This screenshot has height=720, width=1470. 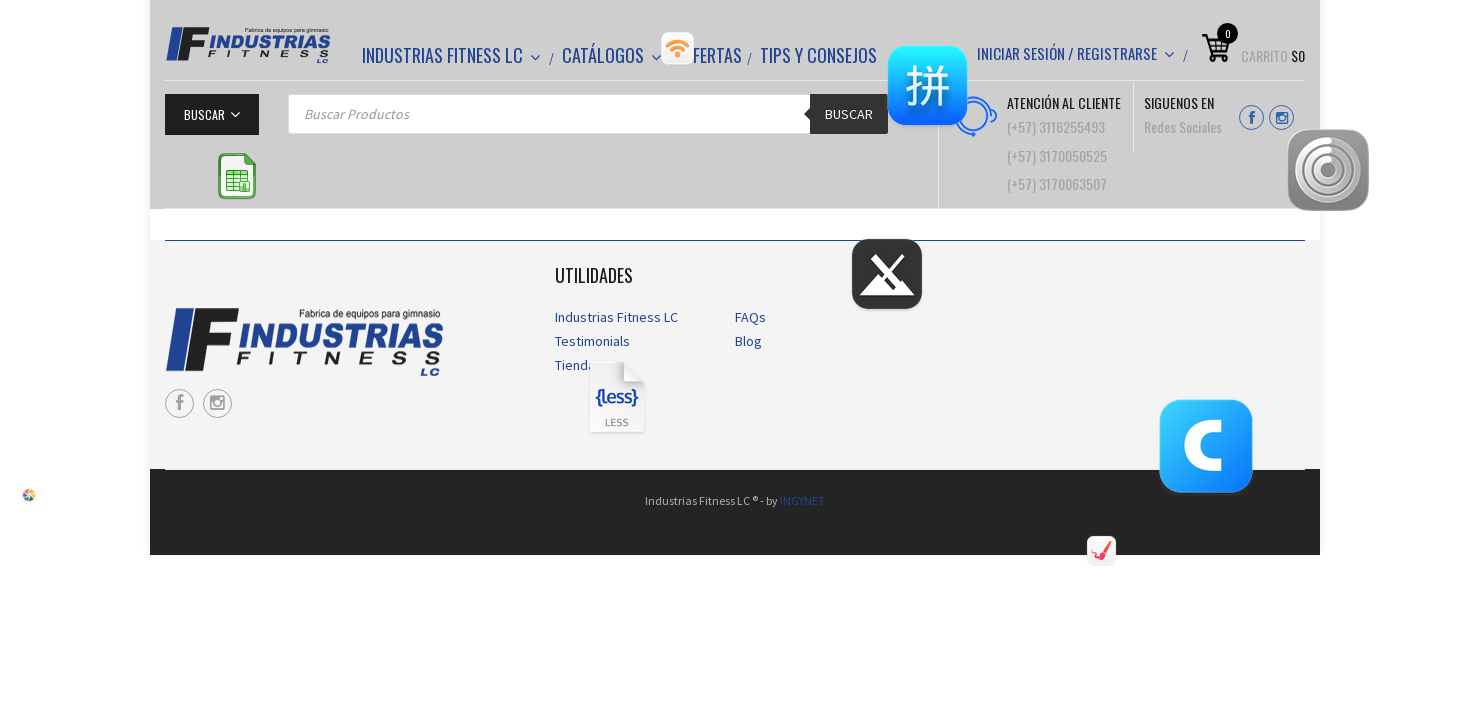 I want to click on launch mx linux application, so click(x=887, y=274).